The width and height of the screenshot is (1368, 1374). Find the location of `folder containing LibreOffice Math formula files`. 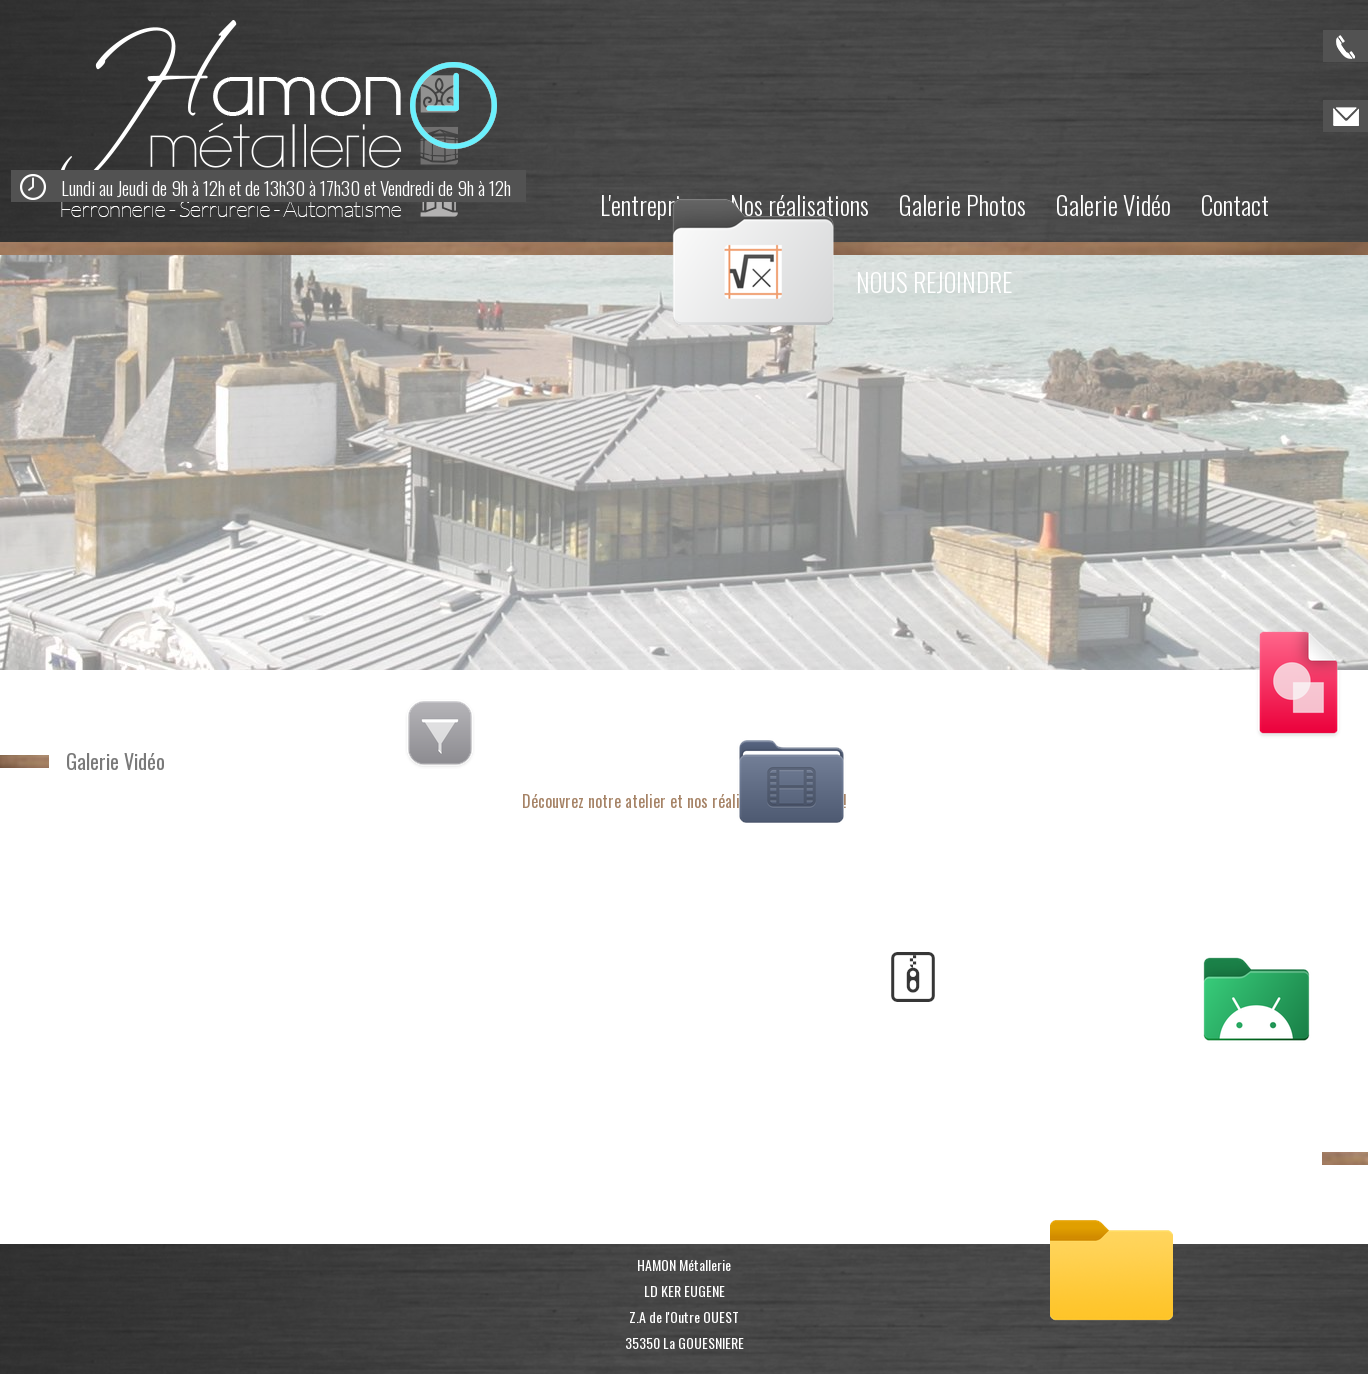

folder containing LibreOffice Math formula files is located at coordinates (752, 266).